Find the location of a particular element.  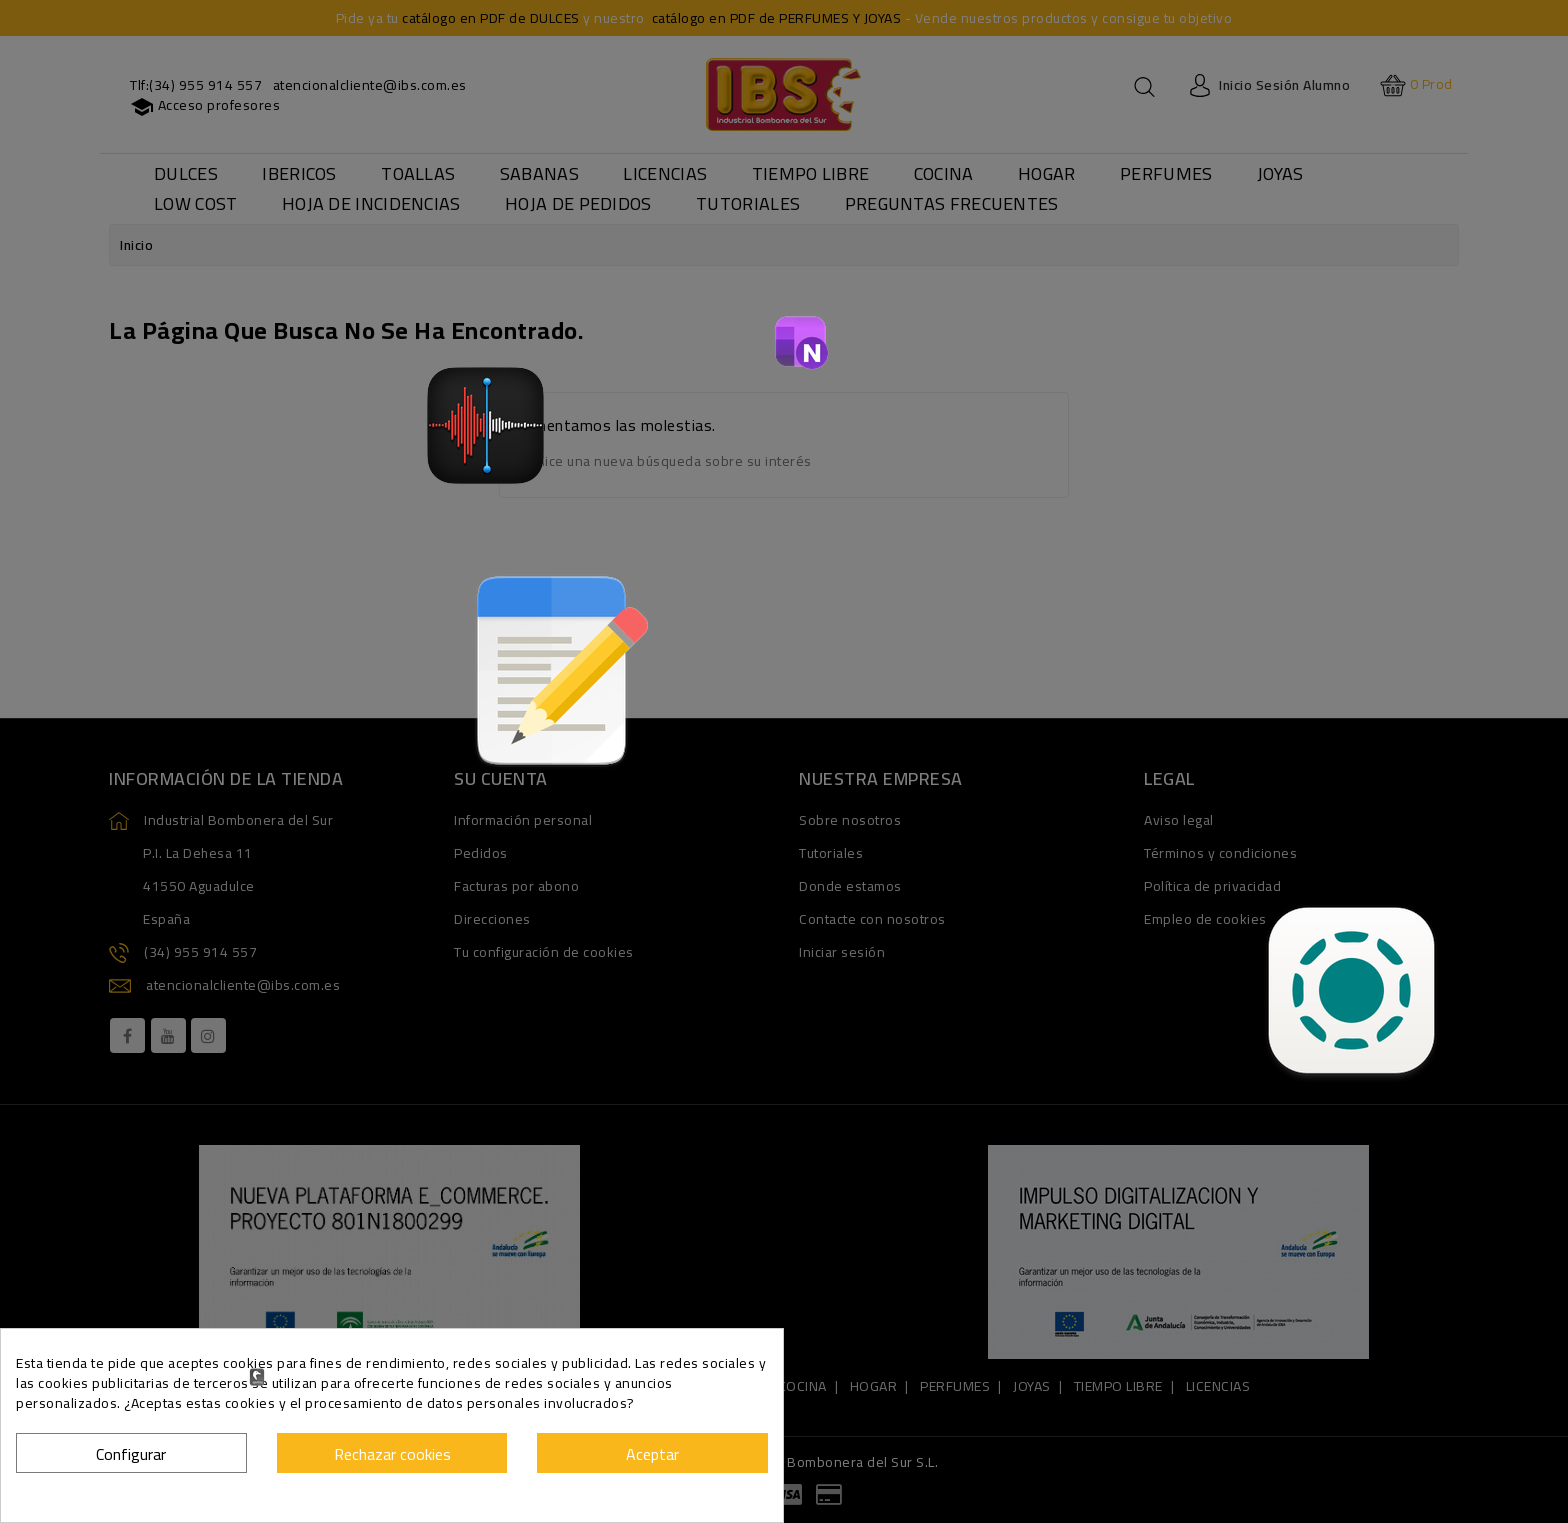

open the text editor application is located at coordinates (551, 670).